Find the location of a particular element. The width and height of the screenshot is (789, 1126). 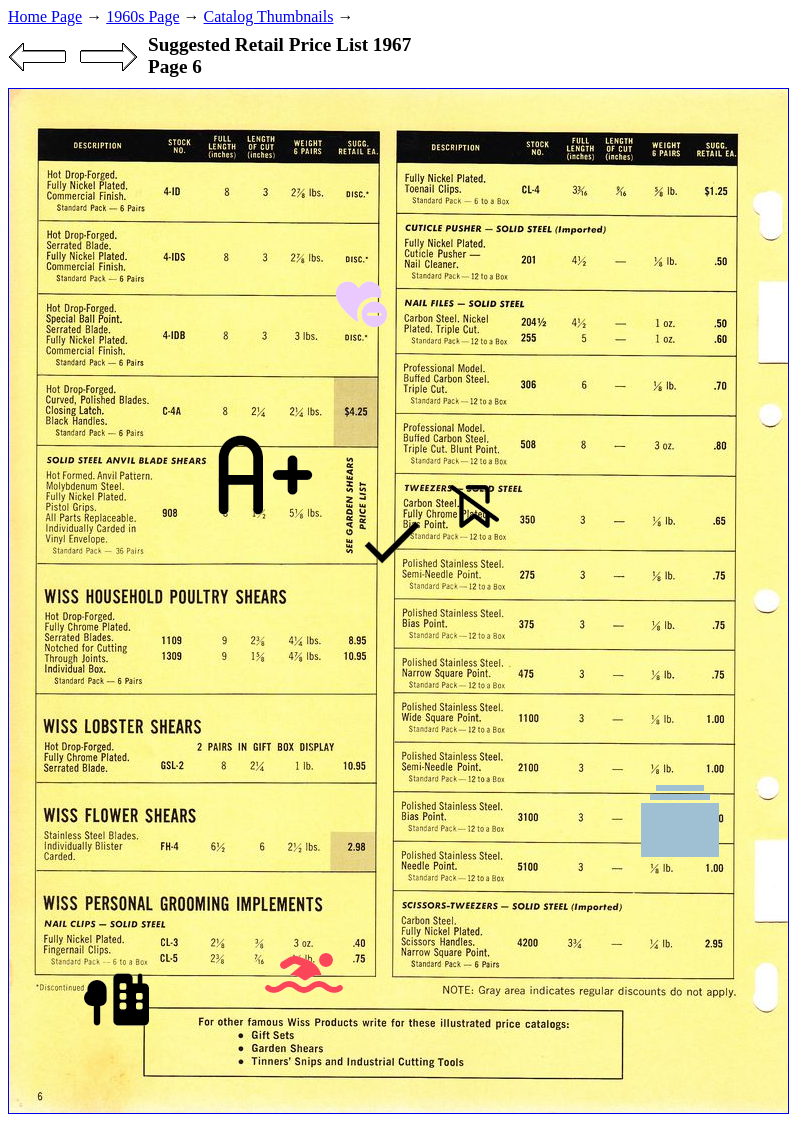

view your photo albums is located at coordinates (680, 821).